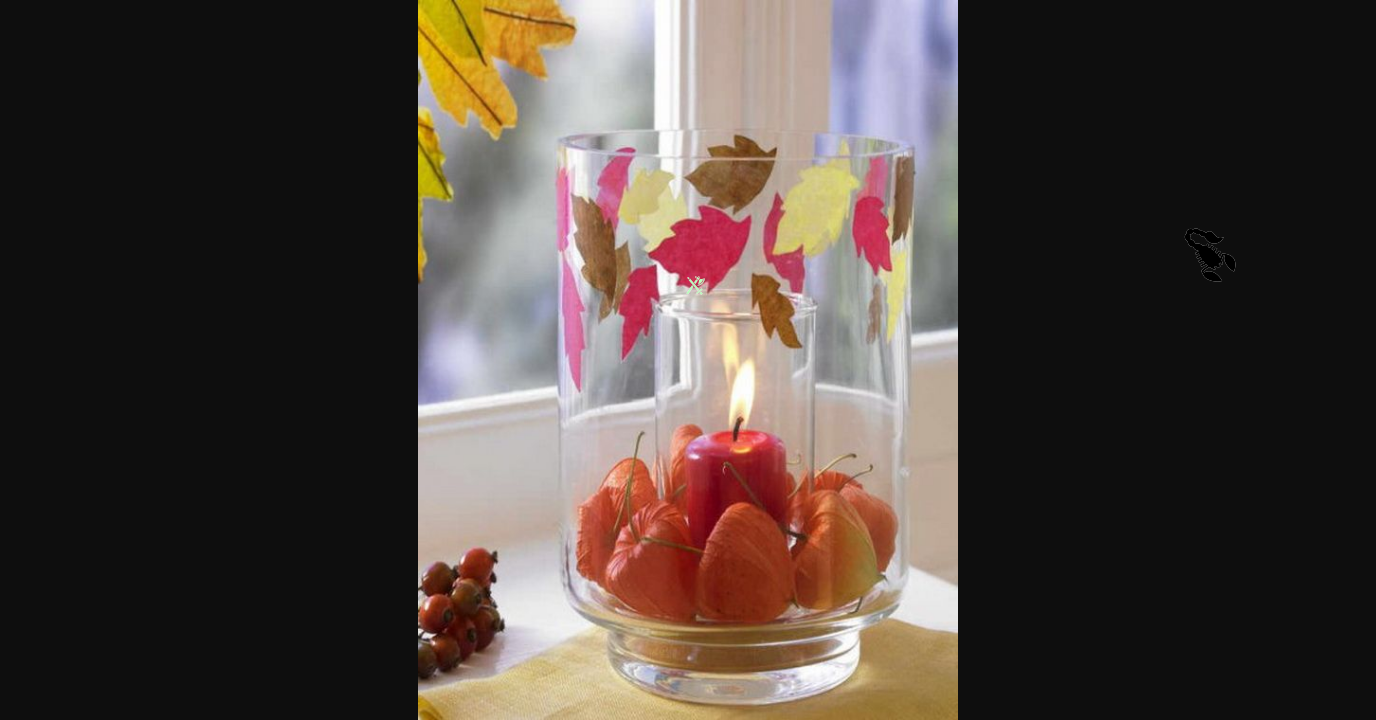 This screenshot has width=1376, height=720. Describe the element at coordinates (695, 285) in the screenshot. I see `access combat or battle features` at that location.